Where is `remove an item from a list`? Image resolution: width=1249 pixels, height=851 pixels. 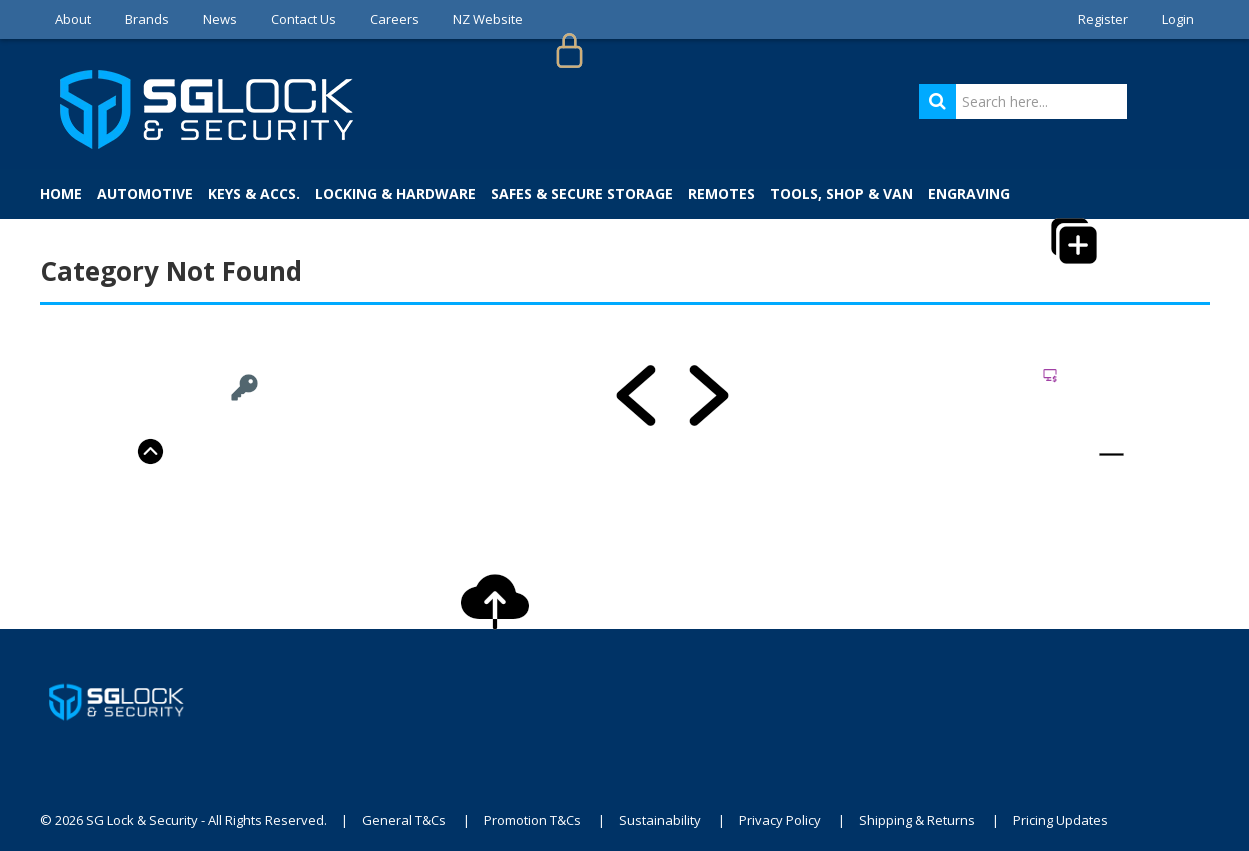 remove an item from a list is located at coordinates (1111, 454).